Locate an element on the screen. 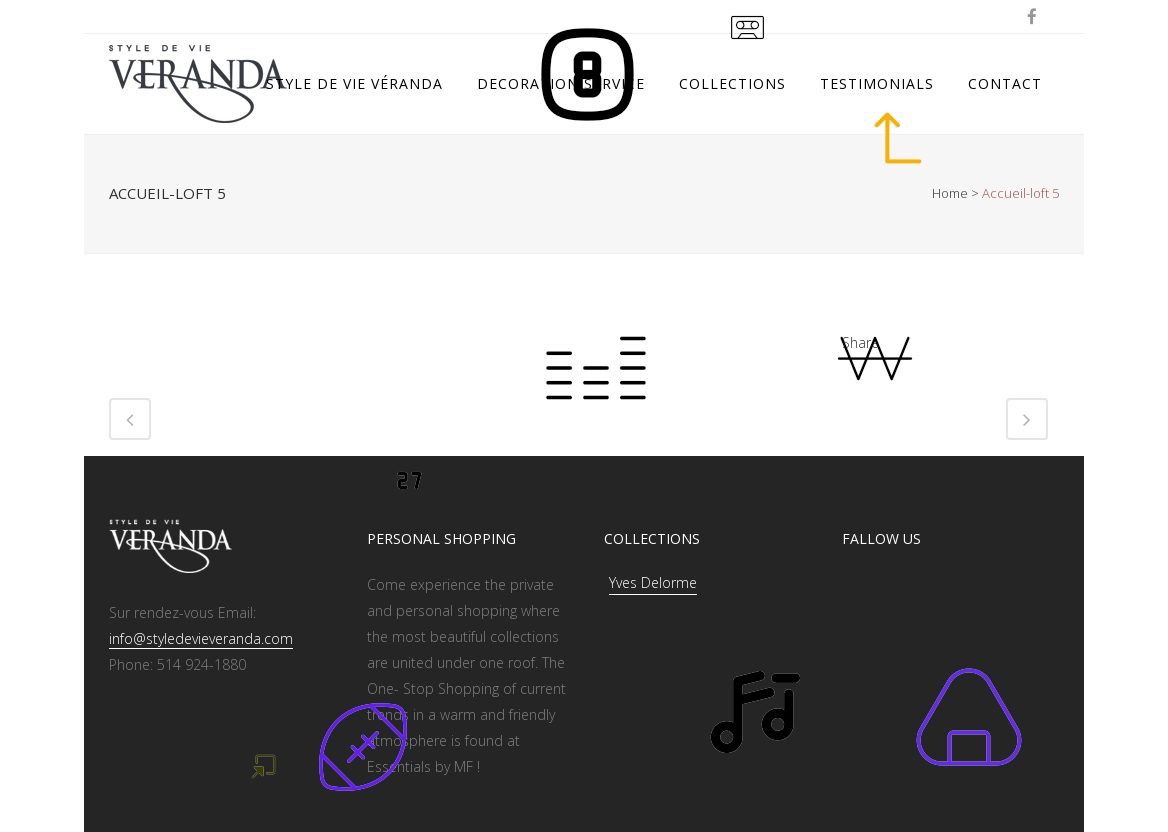  remove a song from playlist is located at coordinates (757, 710).